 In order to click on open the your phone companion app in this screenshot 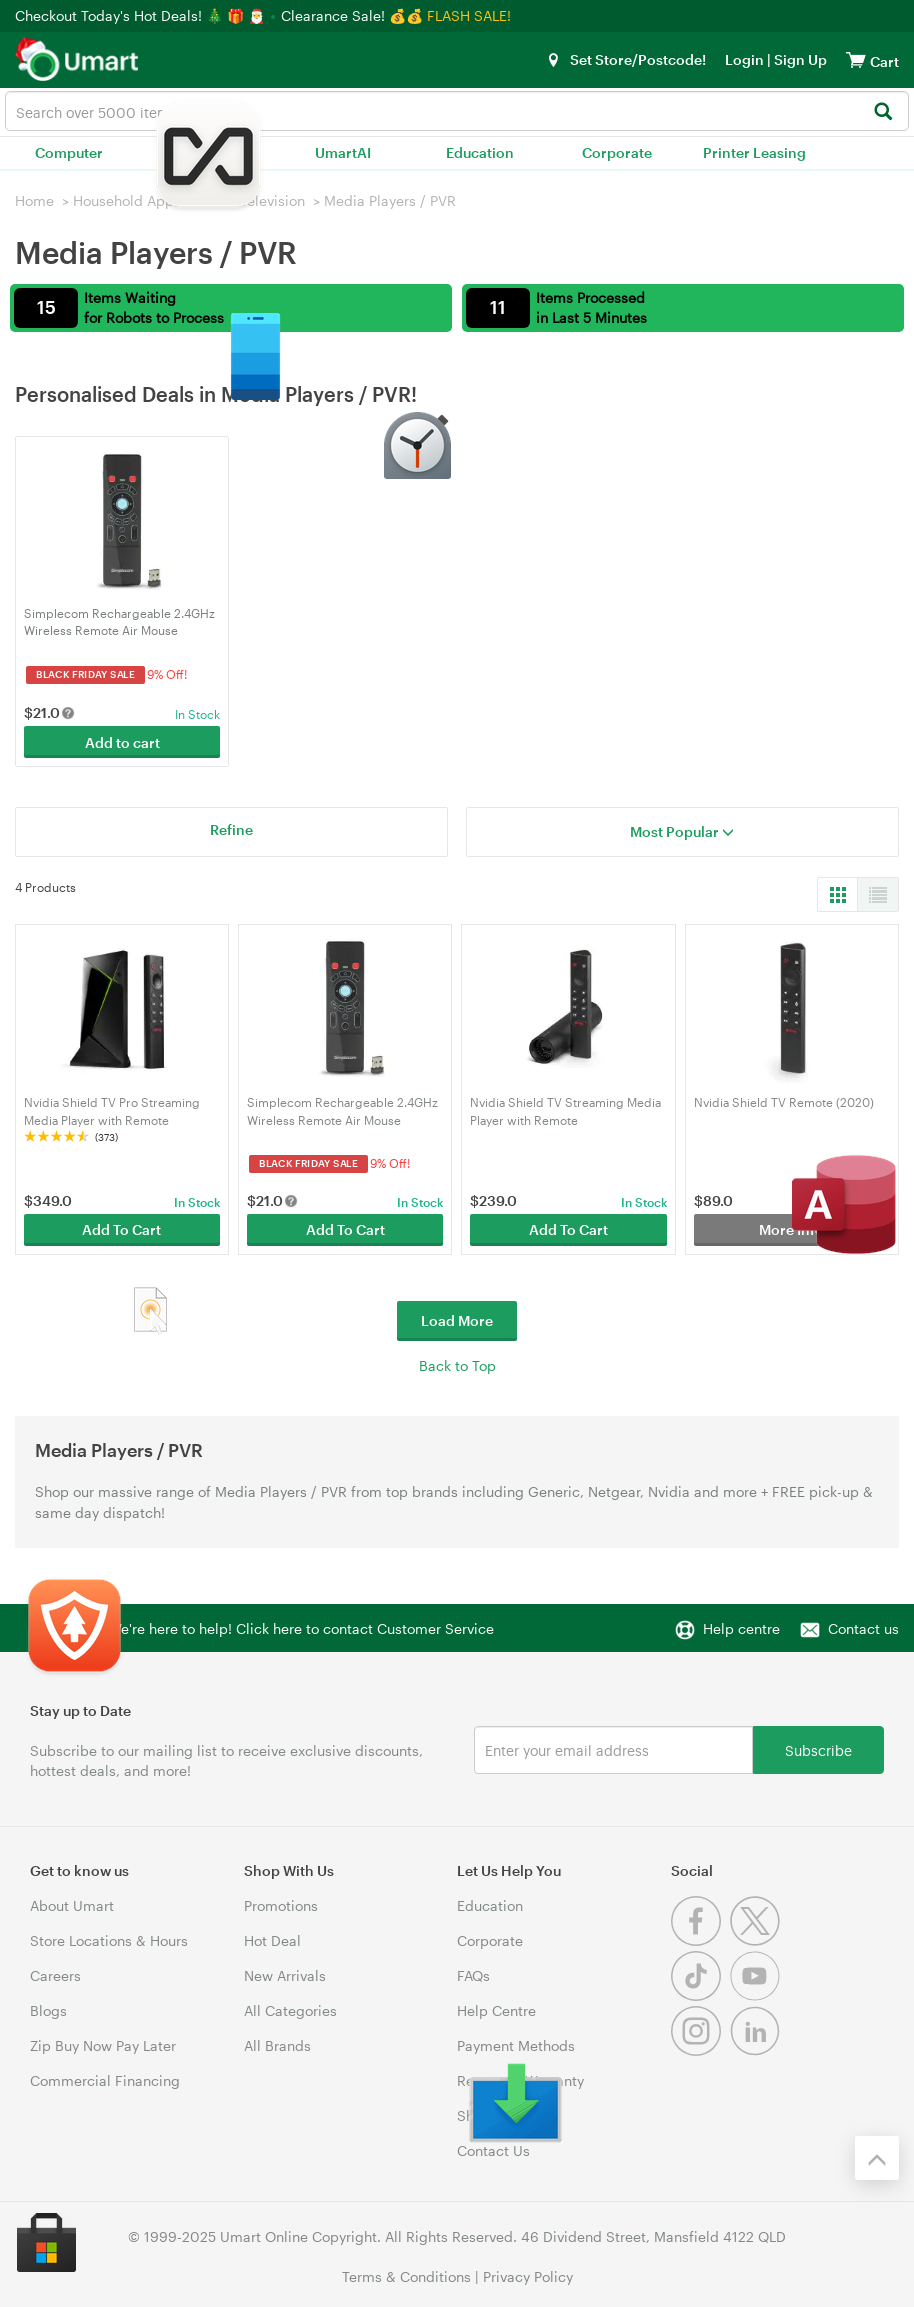, I will do `click(255, 356)`.